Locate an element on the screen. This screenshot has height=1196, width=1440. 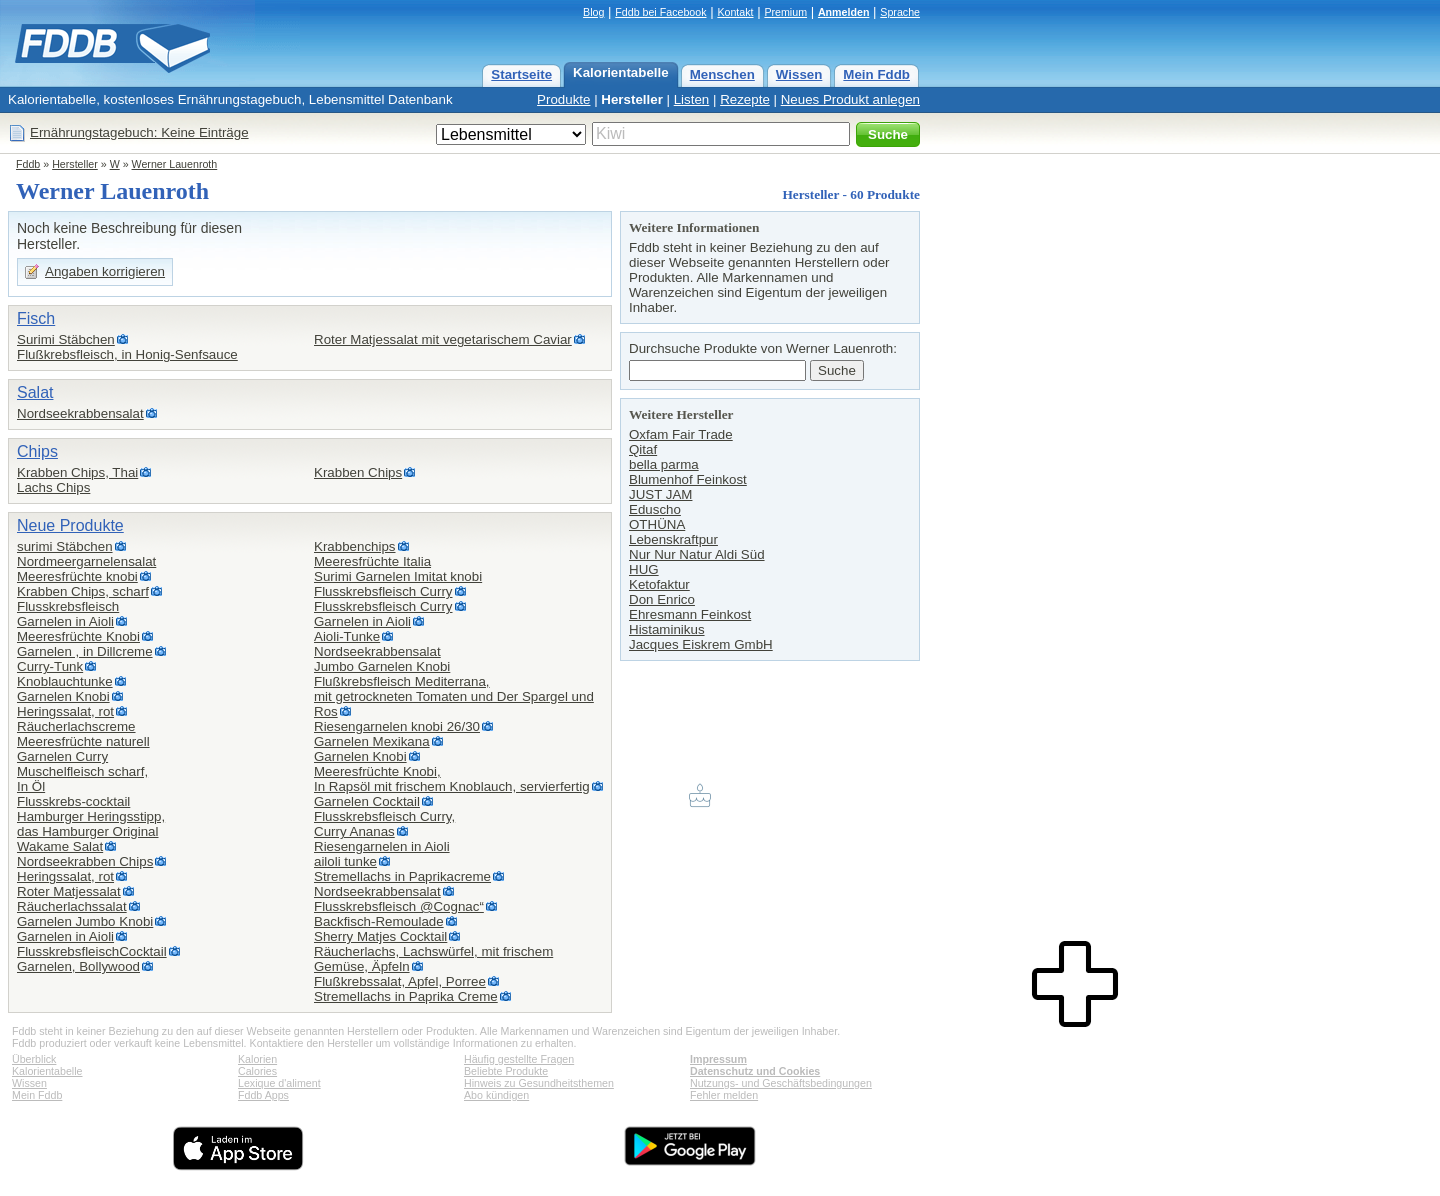
access health or medical features is located at coordinates (1075, 984).